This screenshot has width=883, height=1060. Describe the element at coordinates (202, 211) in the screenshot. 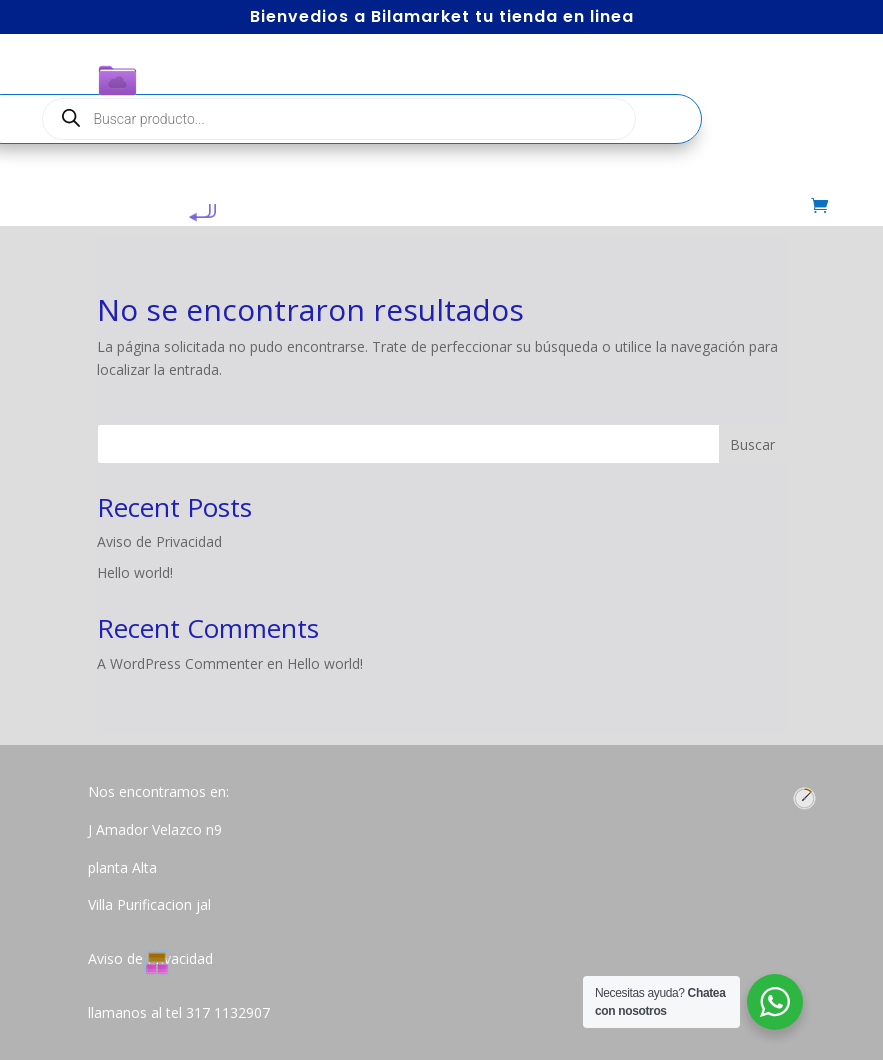

I see `reply to all recipients in an email thread` at that location.